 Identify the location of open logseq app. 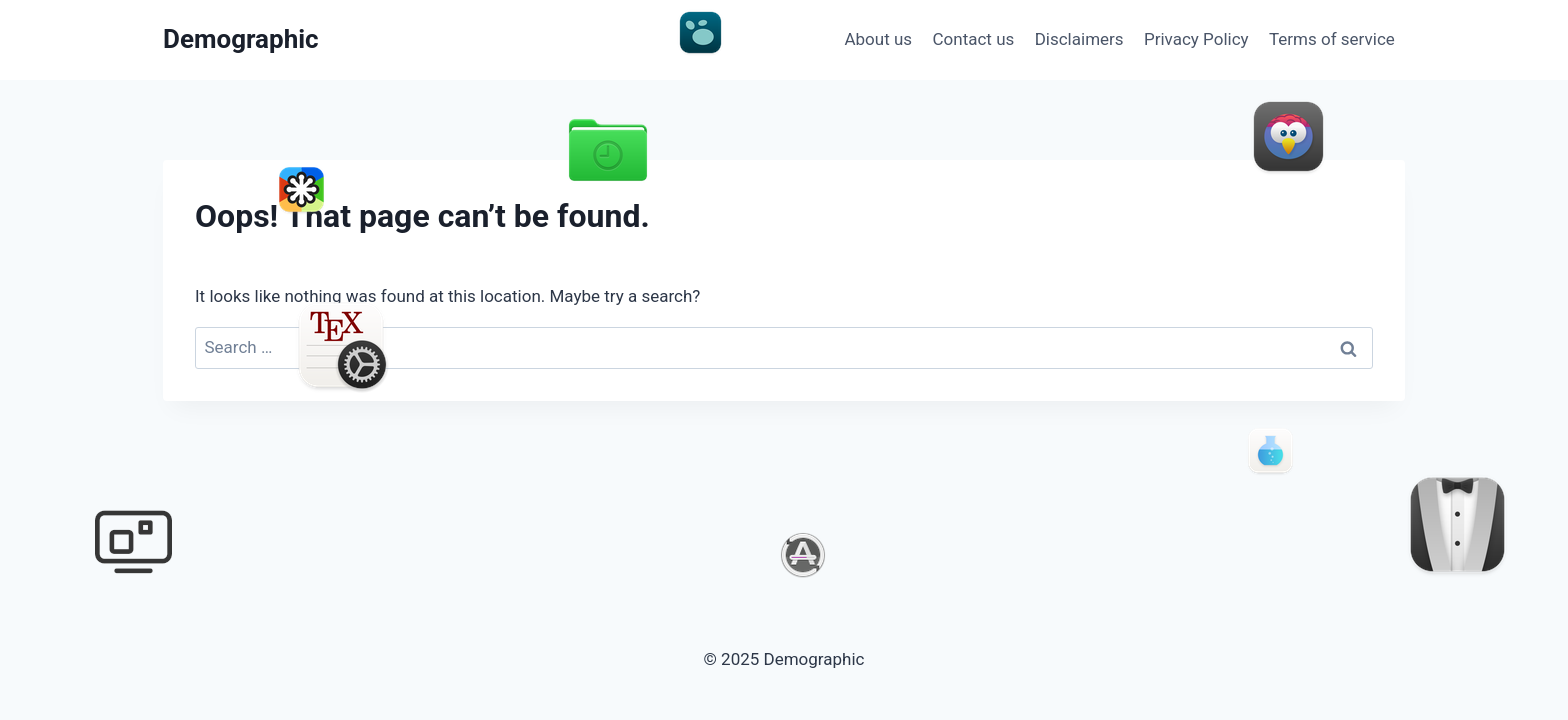
(700, 32).